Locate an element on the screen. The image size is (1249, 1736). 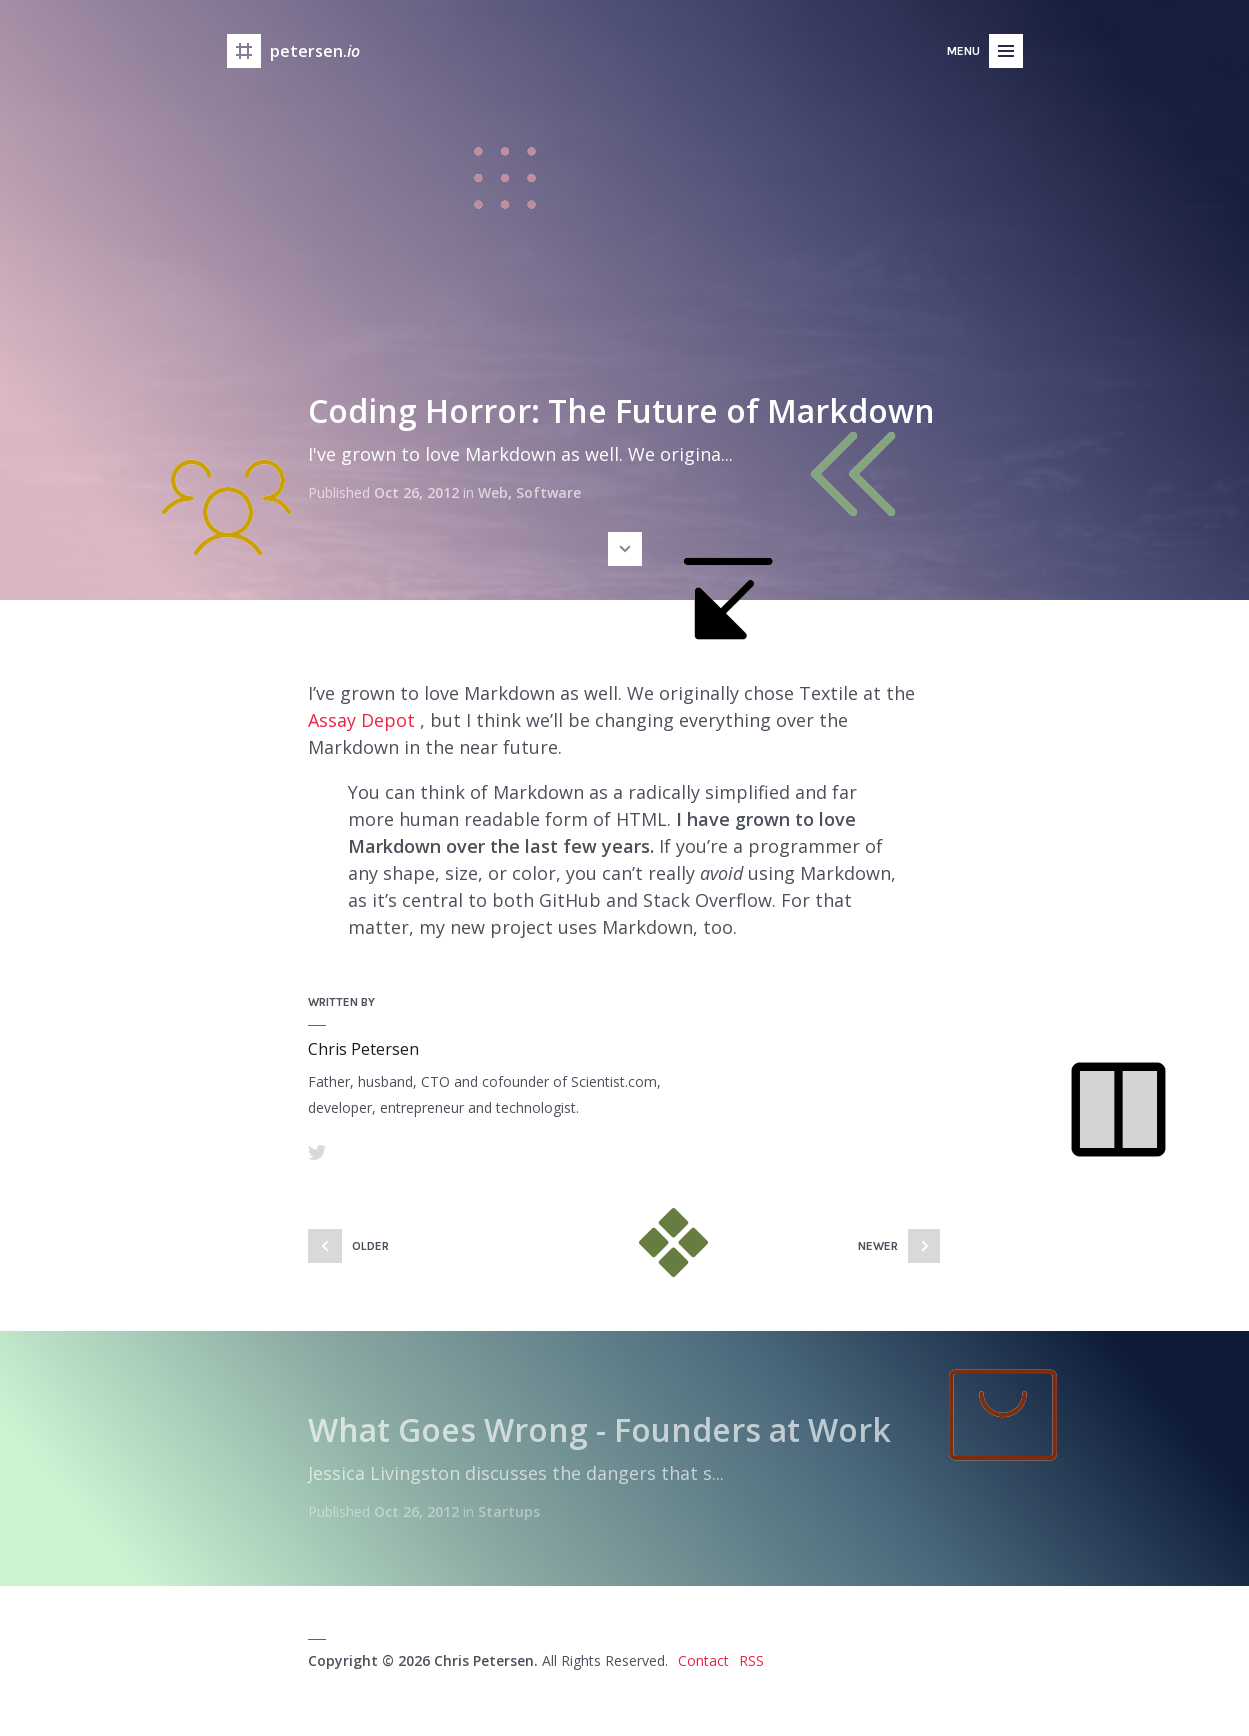
view group members or team is located at coordinates (228, 503).